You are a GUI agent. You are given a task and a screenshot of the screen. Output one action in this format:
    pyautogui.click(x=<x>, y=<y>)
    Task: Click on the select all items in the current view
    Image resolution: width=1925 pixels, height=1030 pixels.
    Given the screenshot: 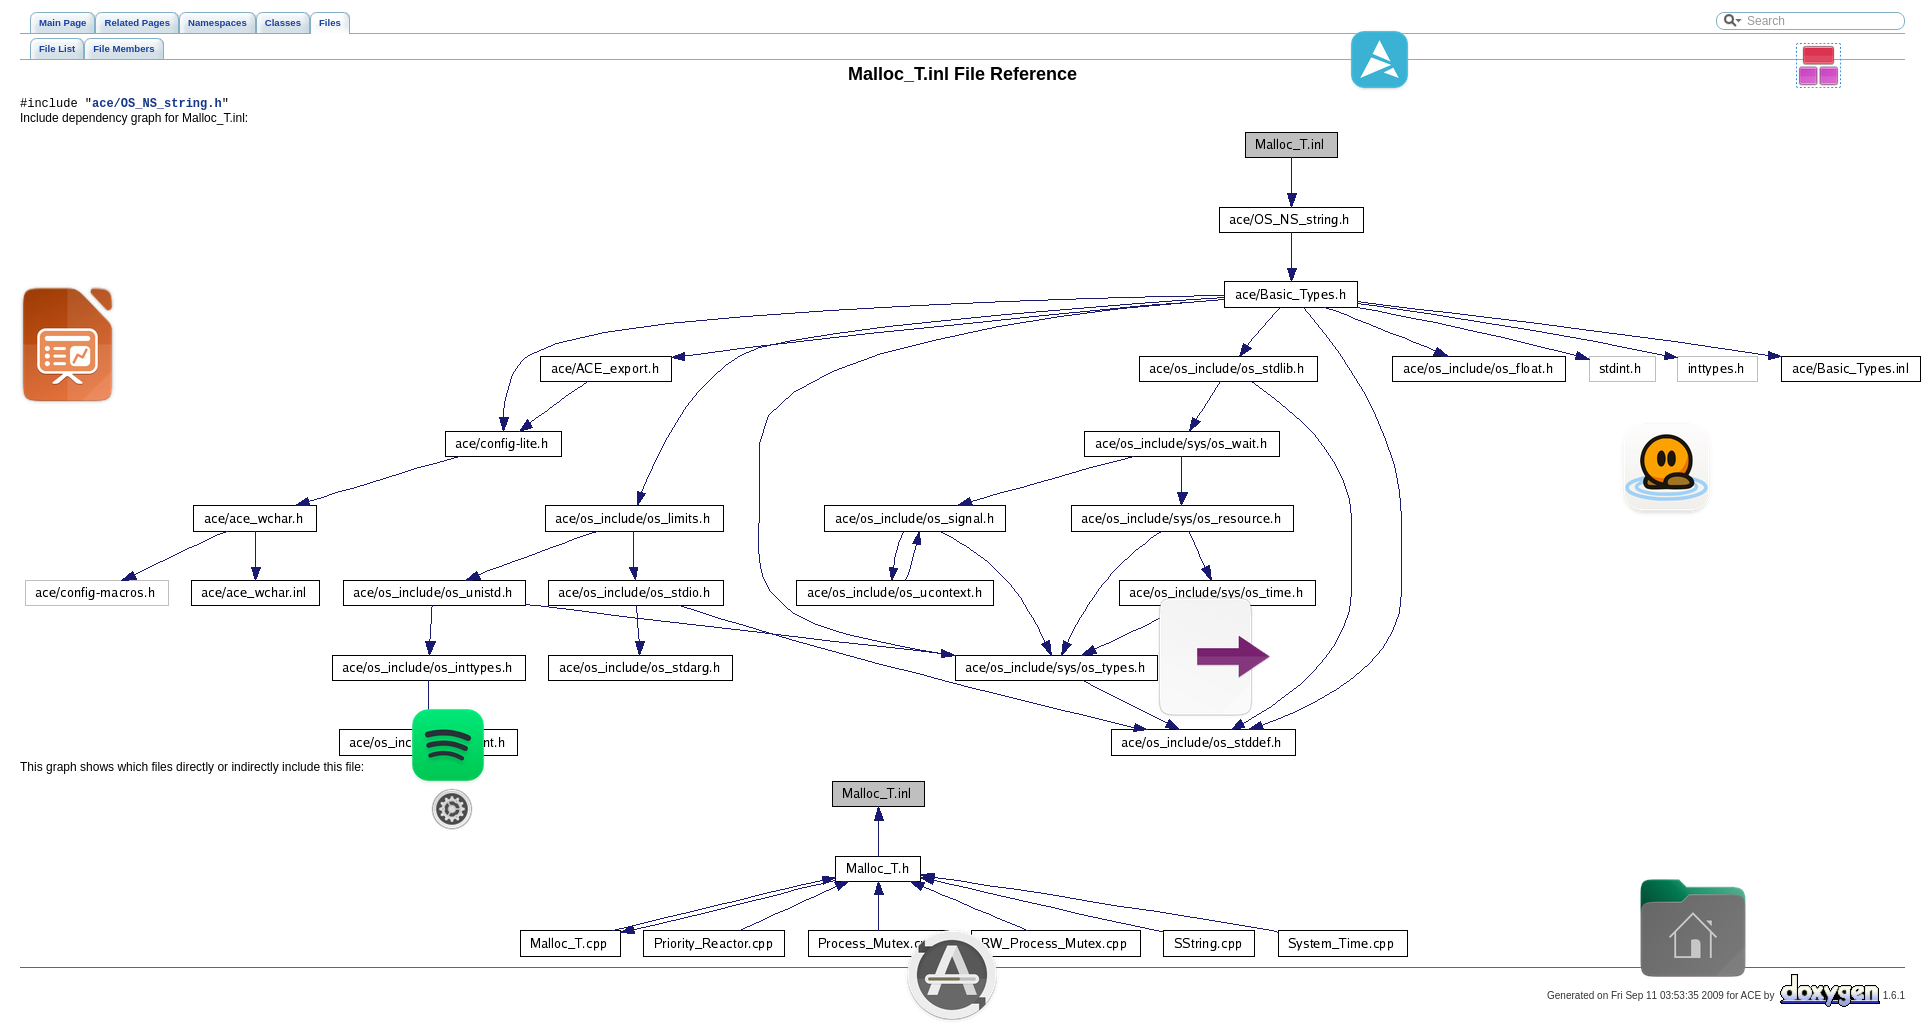 What is the action you would take?
    pyautogui.click(x=1818, y=65)
    